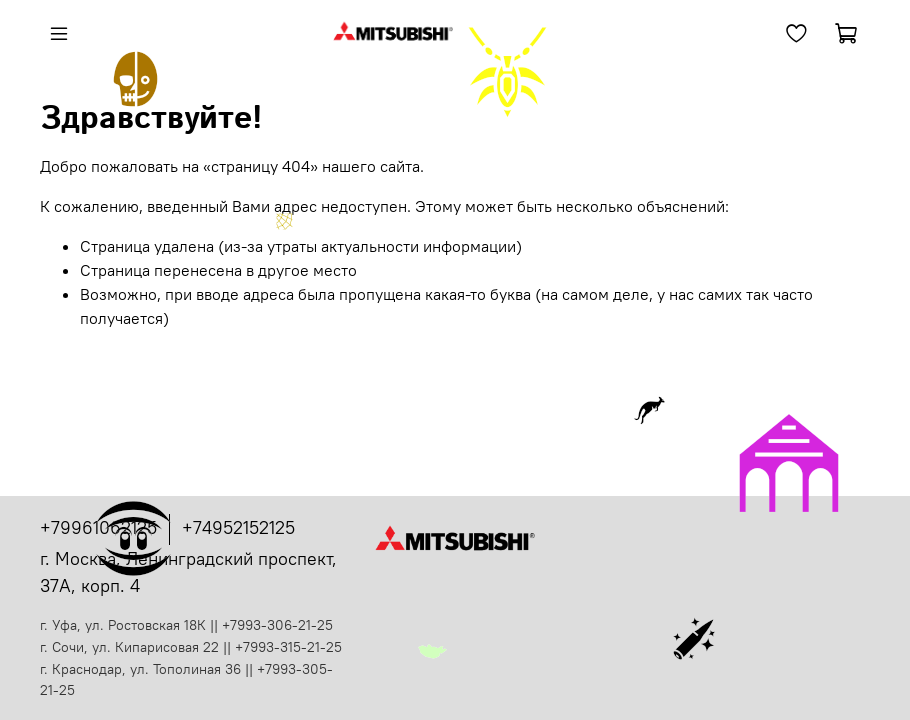  Describe the element at coordinates (789, 463) in the screenshot. I see `access the marketplace or bazaar` at that location.